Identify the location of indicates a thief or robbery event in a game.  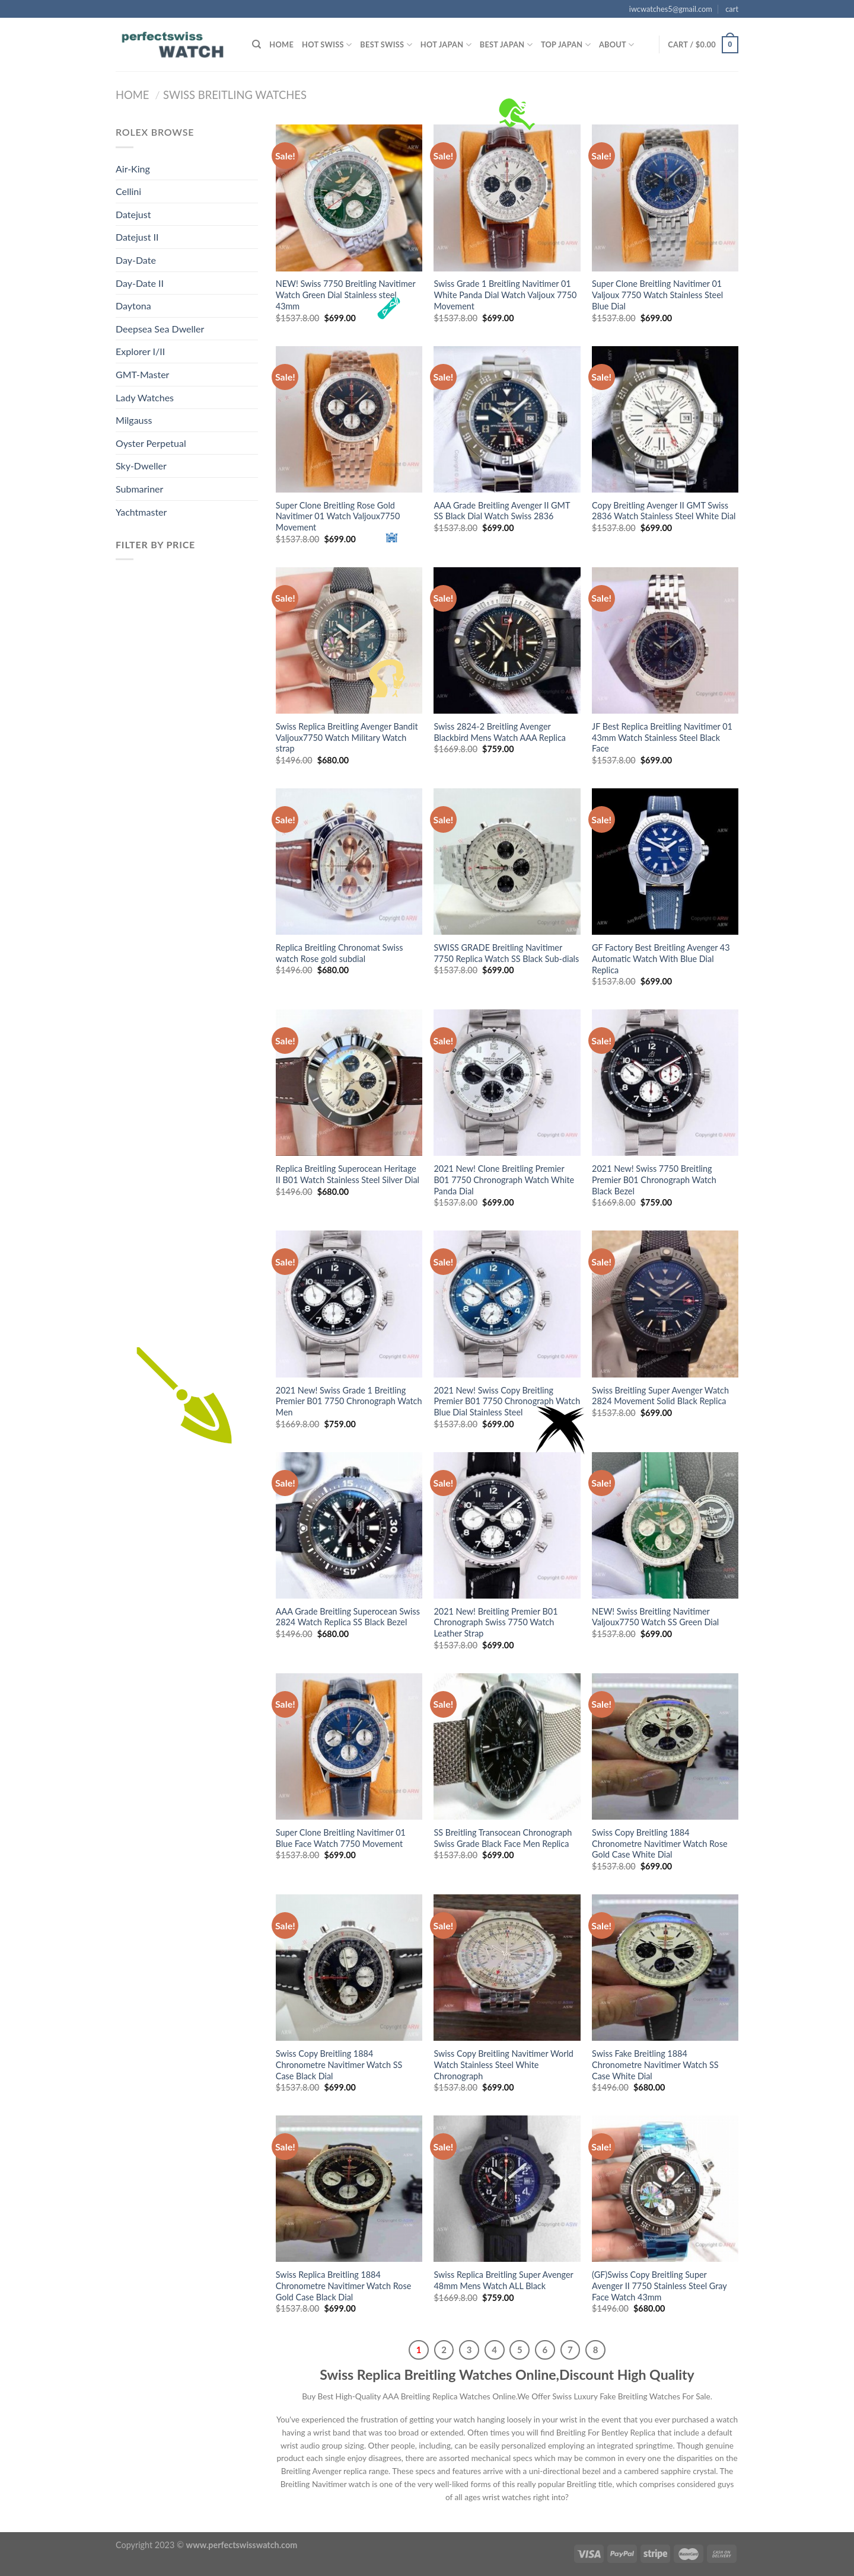
(517, 114).